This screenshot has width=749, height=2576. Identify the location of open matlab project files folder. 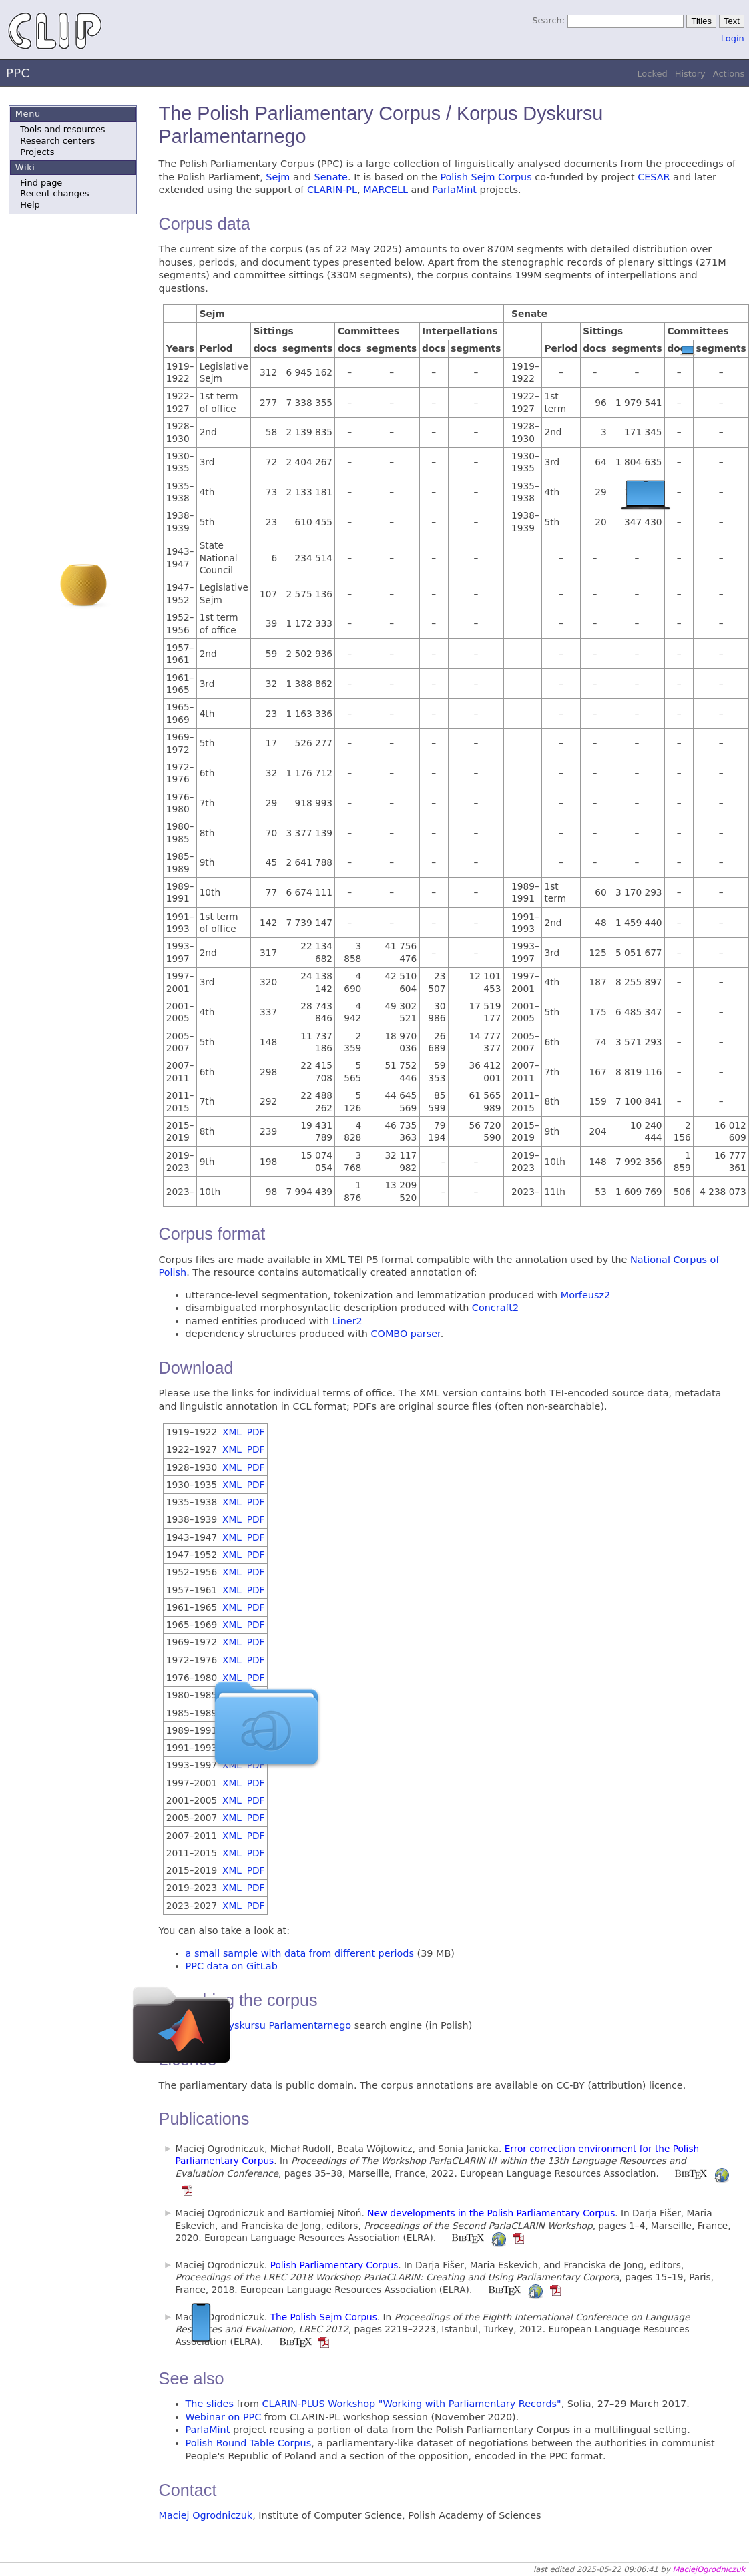
(181, 2027).